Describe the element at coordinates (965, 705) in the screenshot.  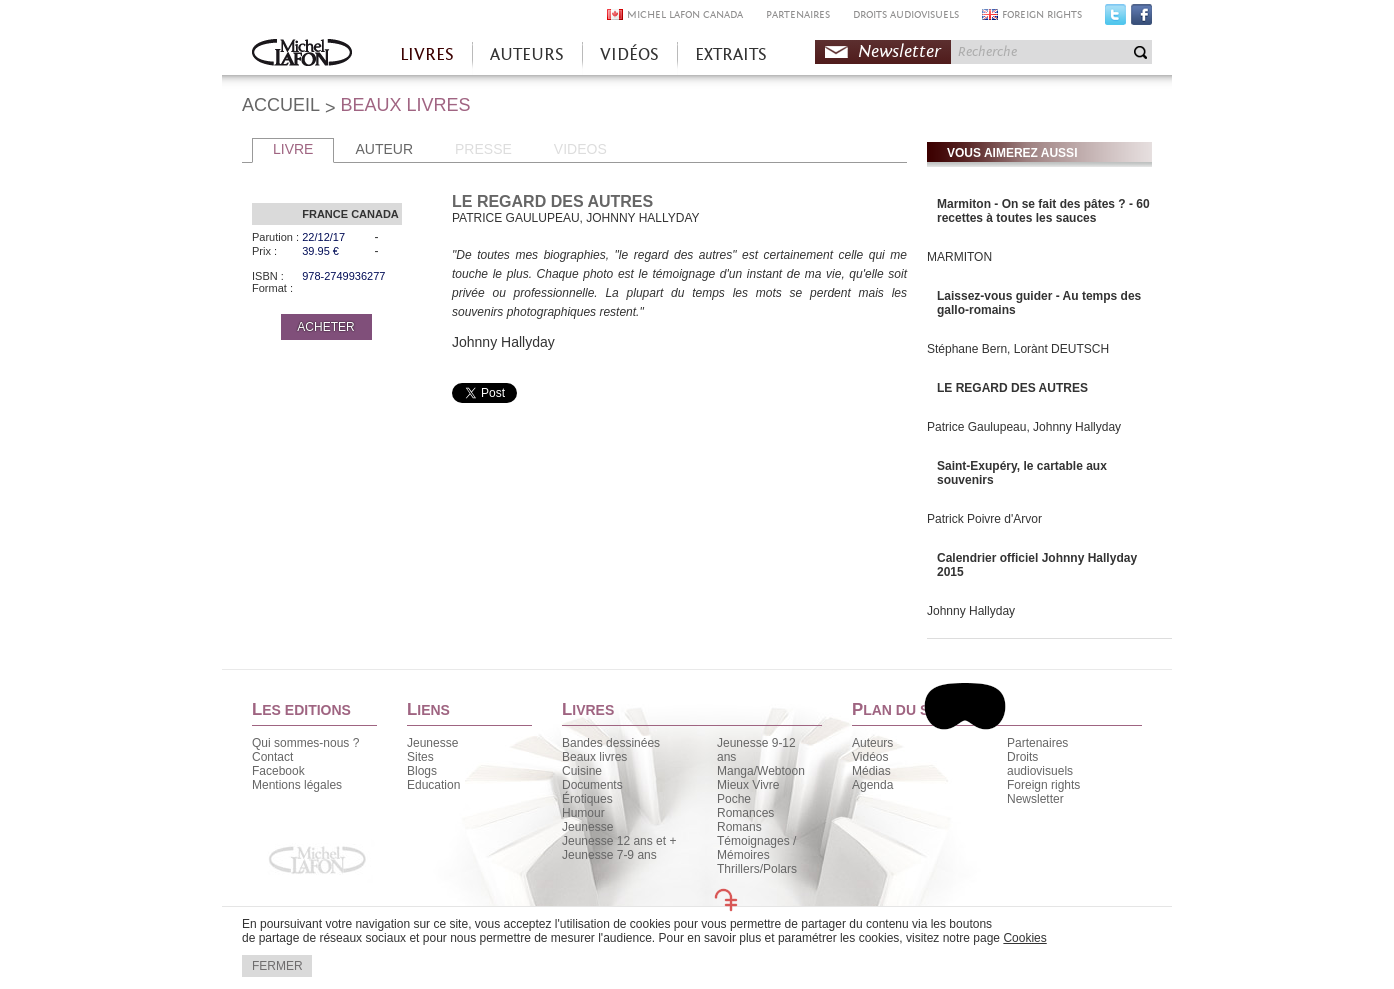
I see `access apple vision pro settings` at that location.